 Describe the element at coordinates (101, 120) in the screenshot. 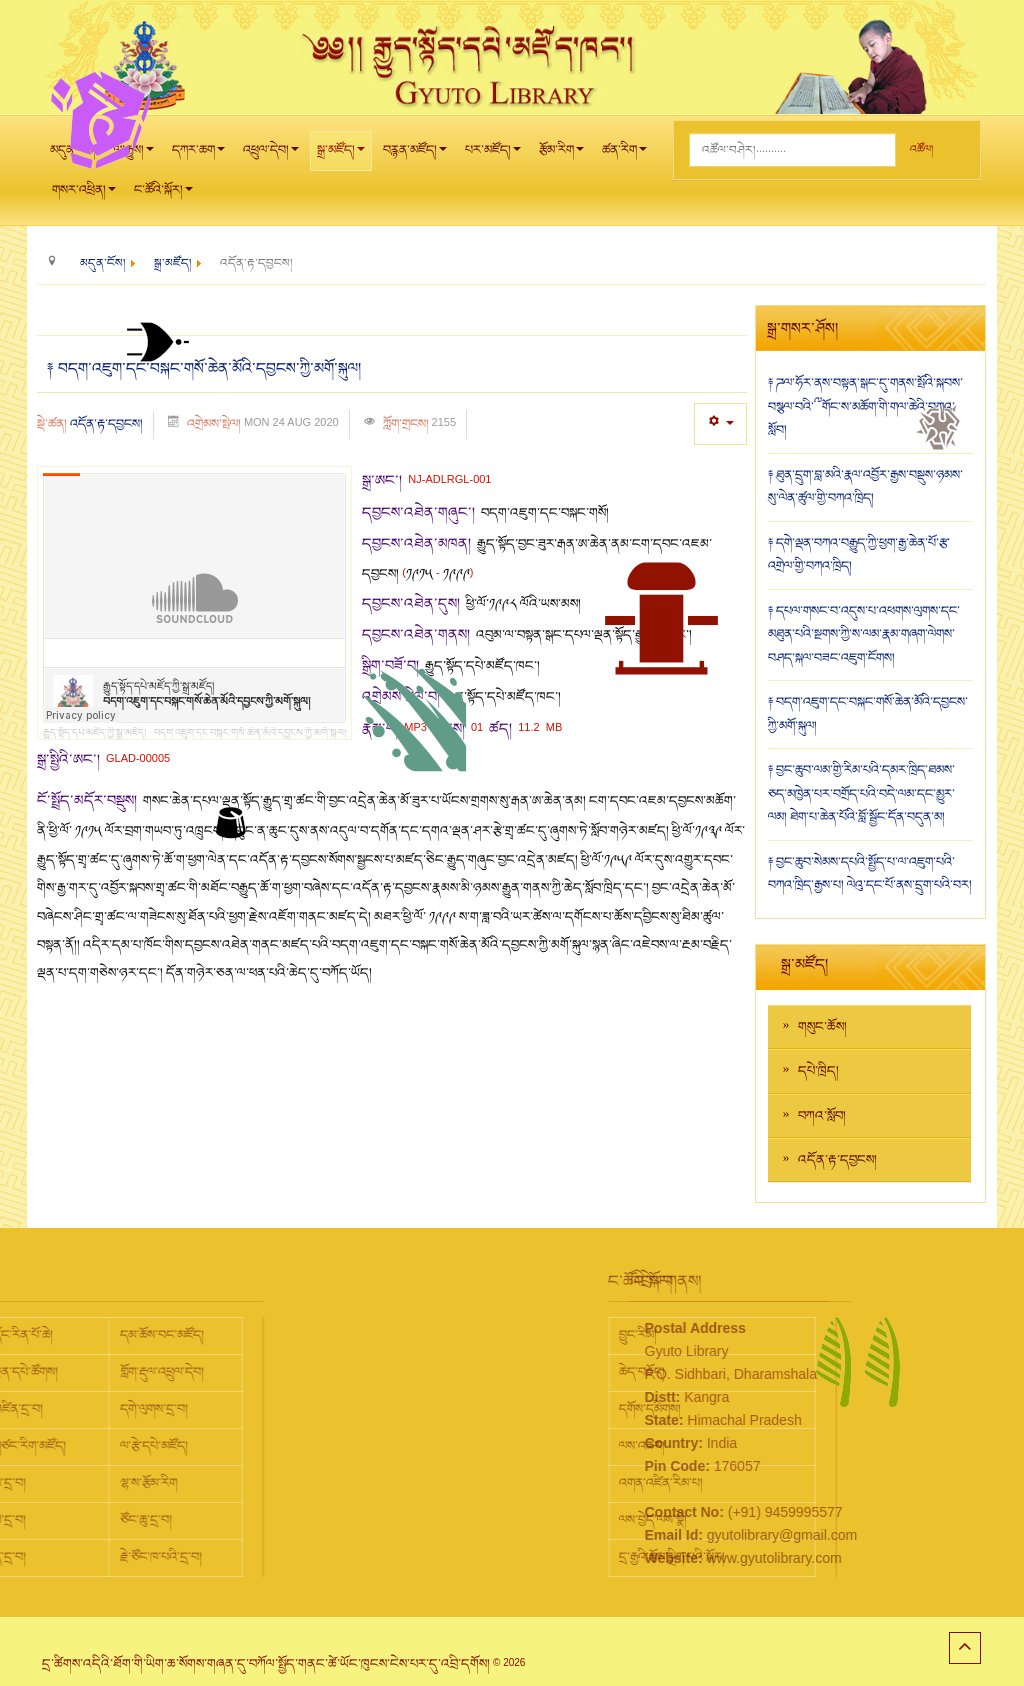

I see `indicates a corrupted or damaged file` at that location.